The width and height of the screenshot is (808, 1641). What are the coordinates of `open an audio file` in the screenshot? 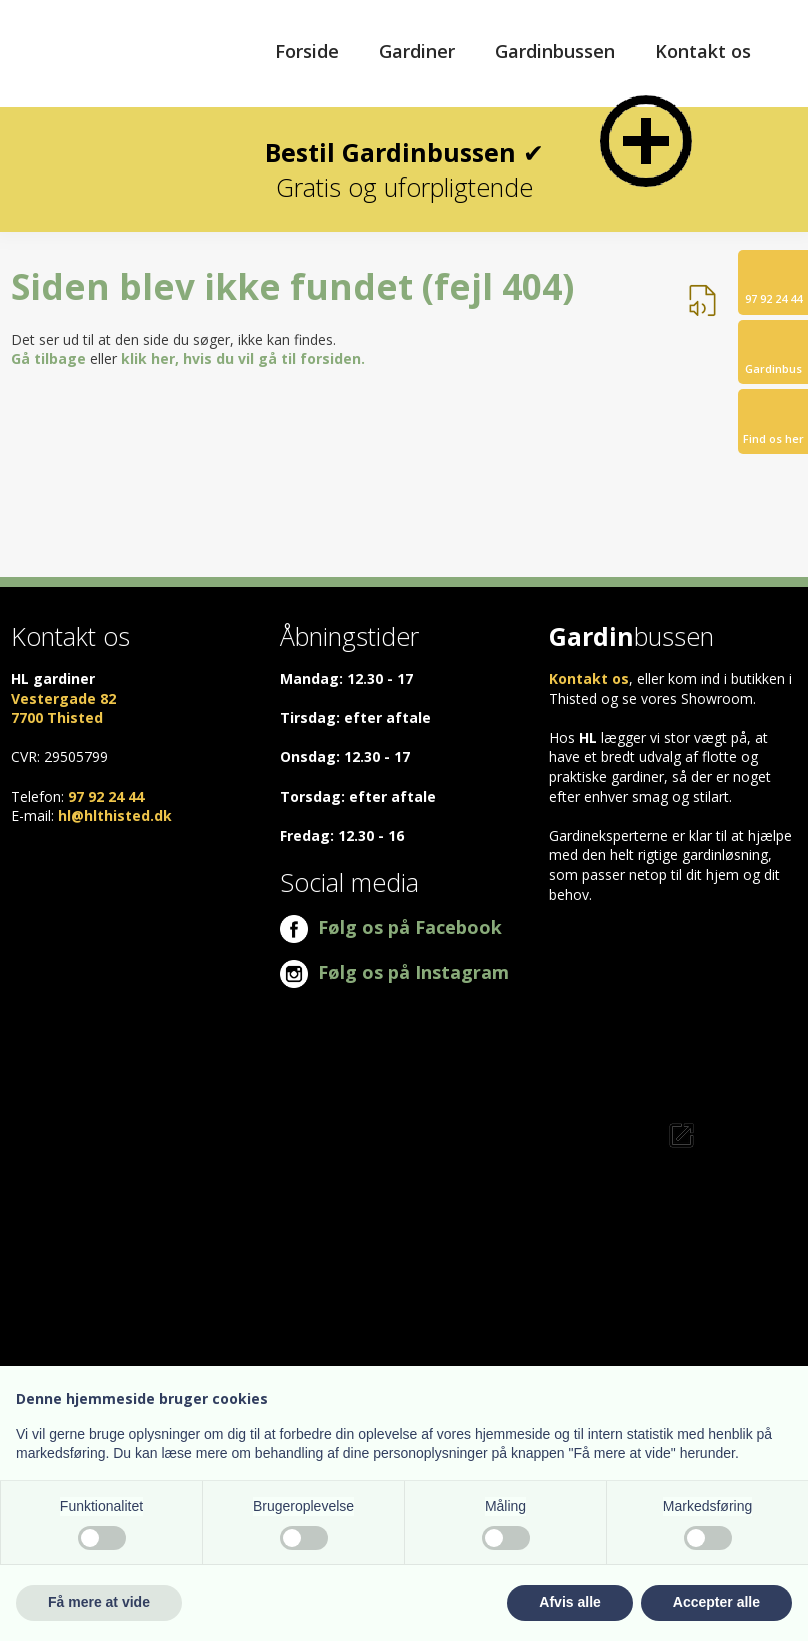 It's located at (702, 300).